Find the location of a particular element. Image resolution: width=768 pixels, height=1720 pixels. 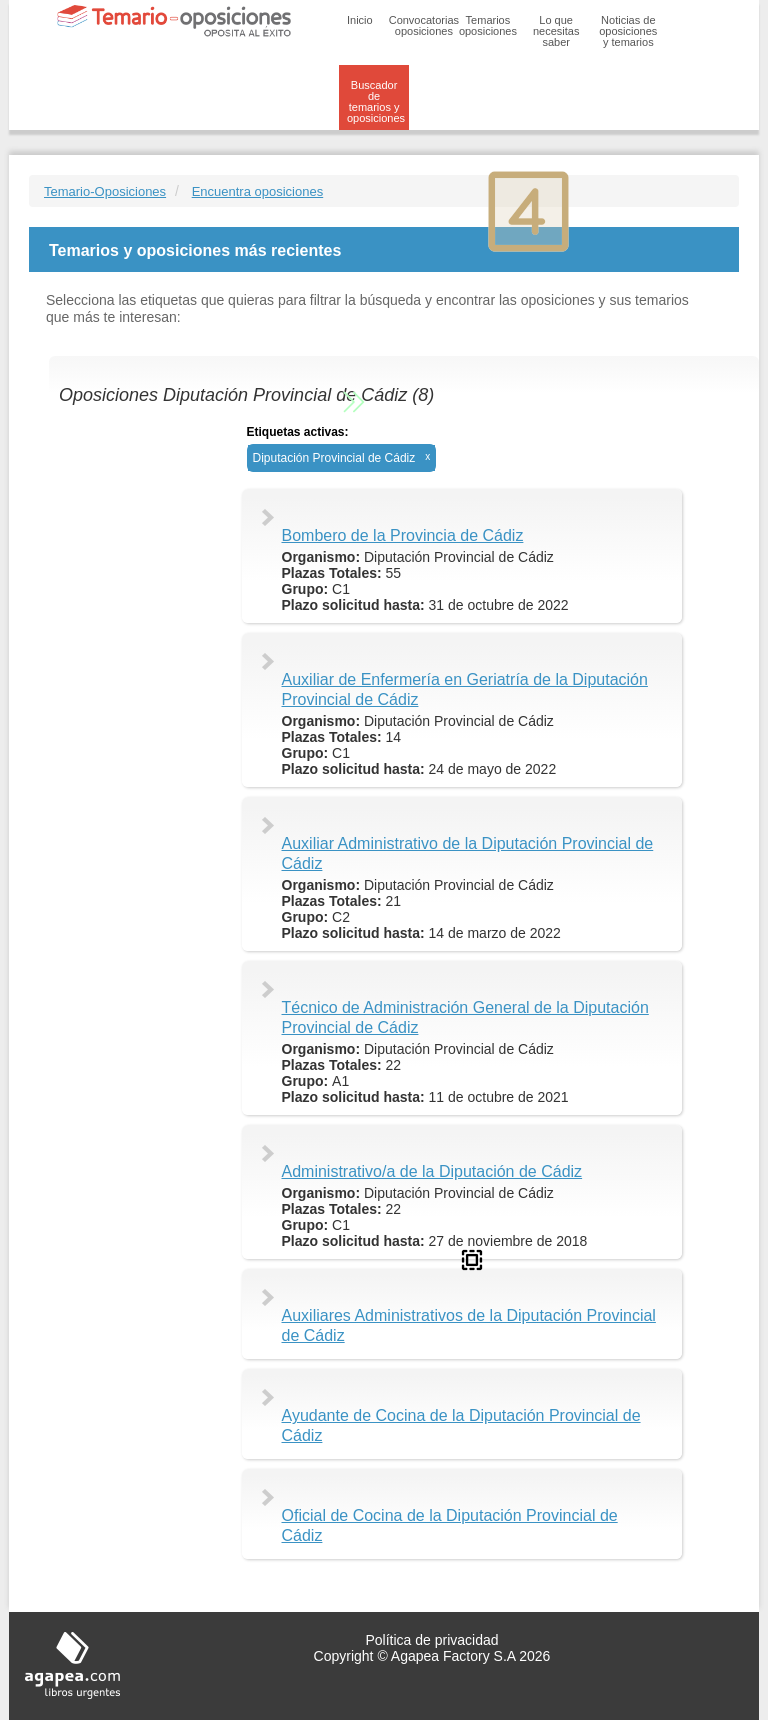

select all items is located at coordinates (472, 1260).